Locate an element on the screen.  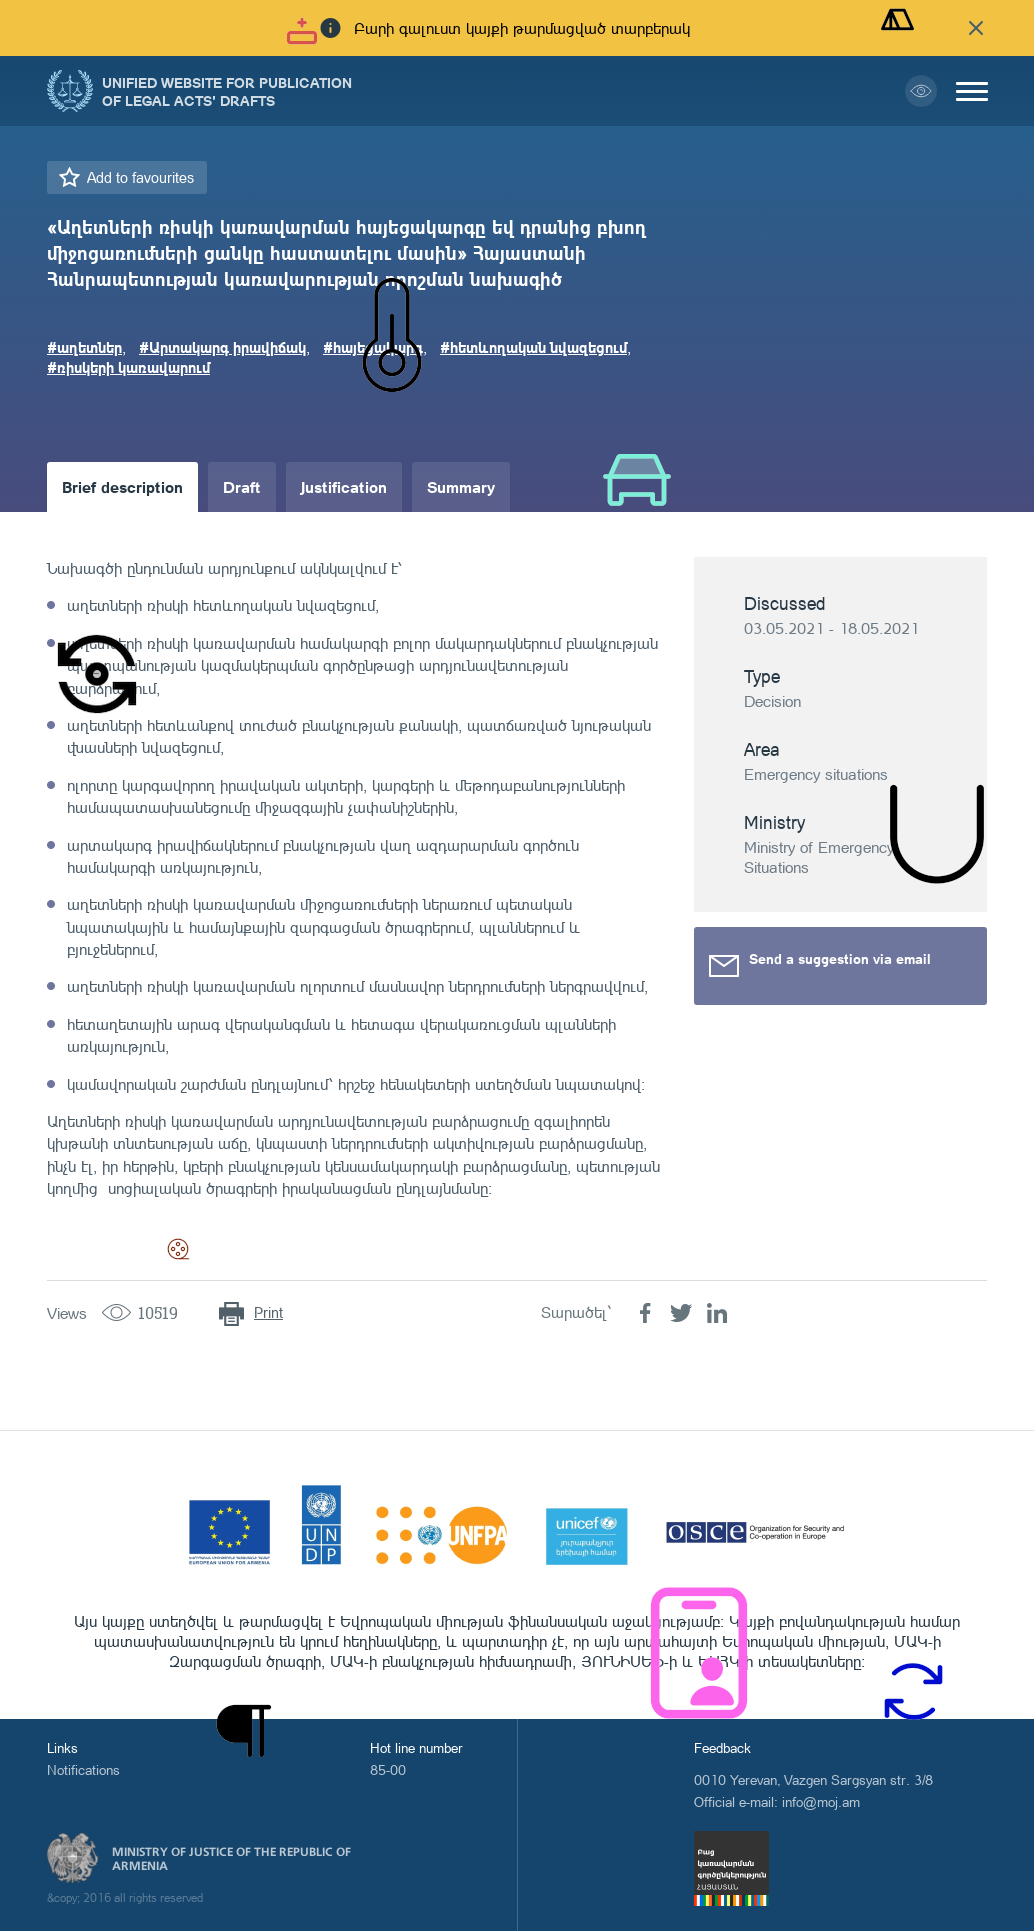
access camping or outdoor activity features is located at coordinates (897, 20).